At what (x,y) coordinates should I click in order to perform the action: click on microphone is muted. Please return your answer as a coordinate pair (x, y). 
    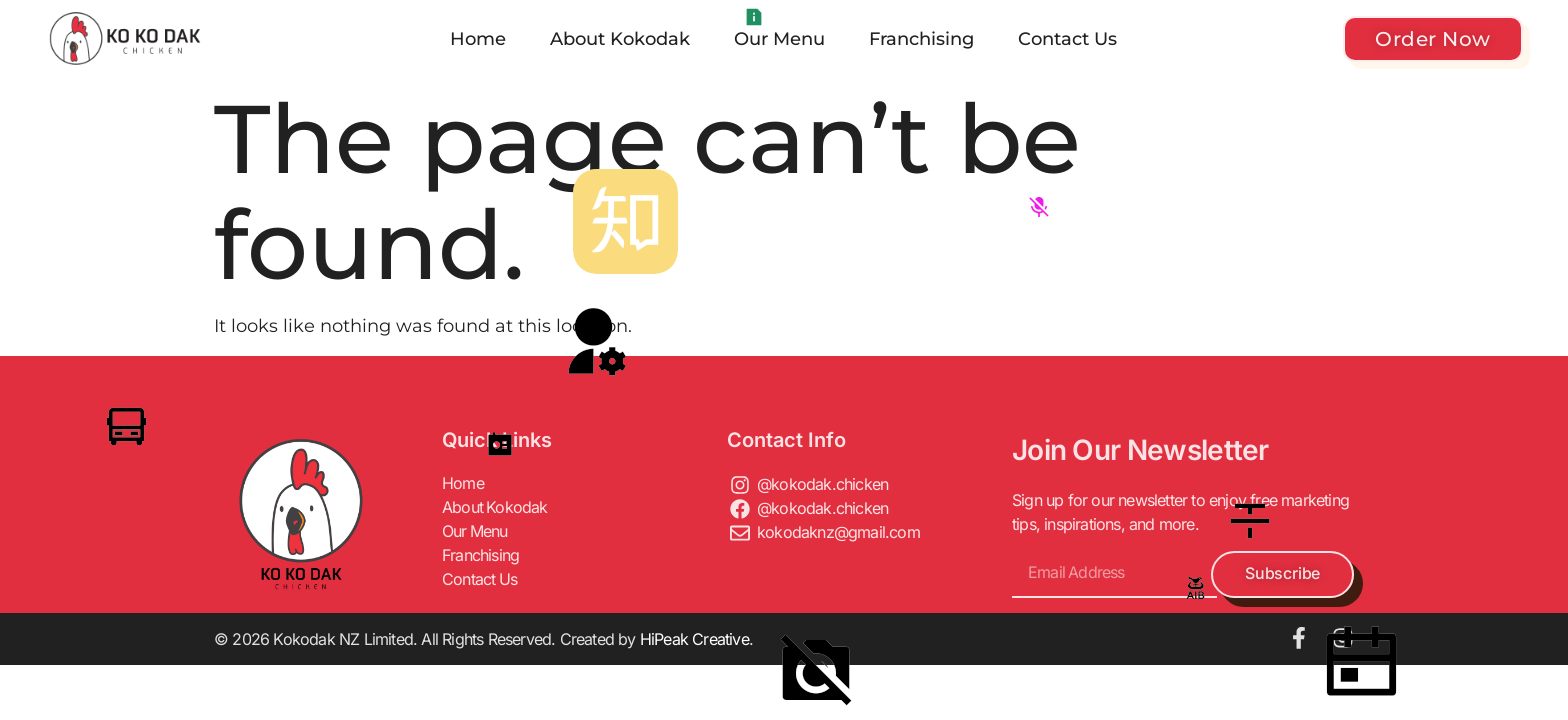
    Looking at the image, I should click on (1039, 207).